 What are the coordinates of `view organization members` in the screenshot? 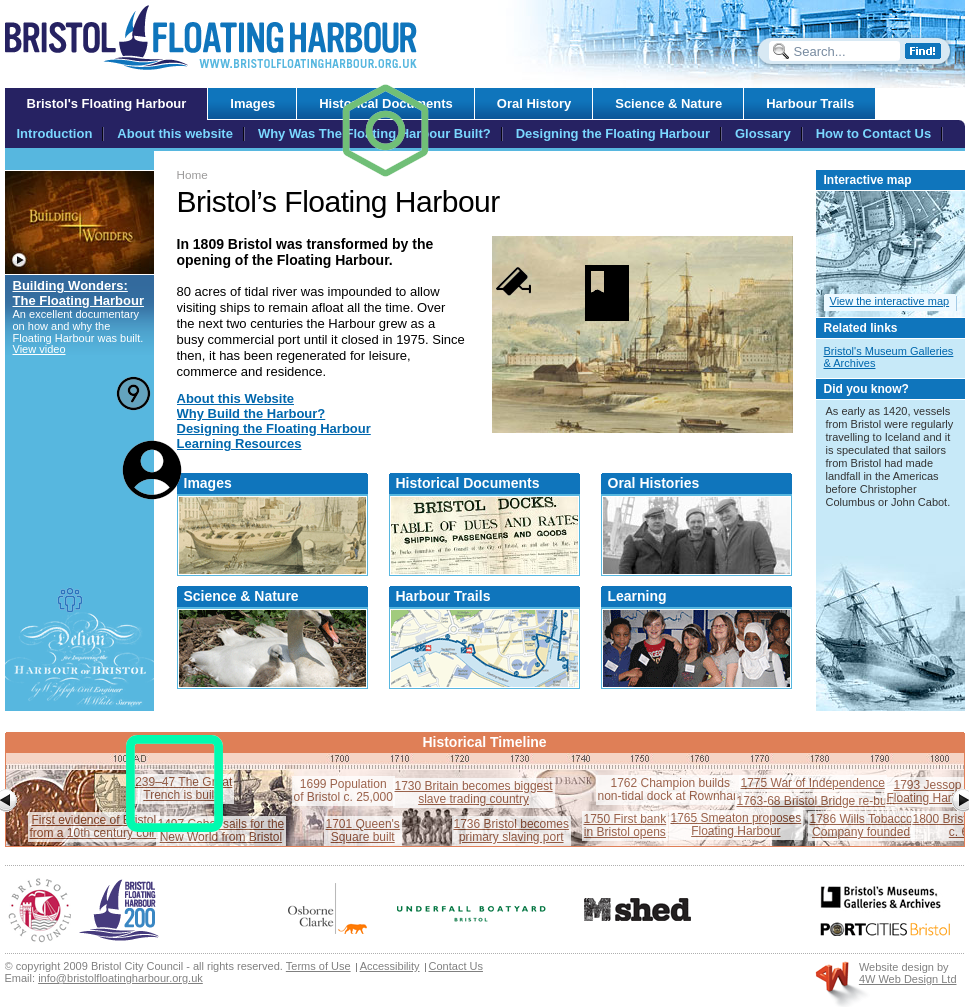 It's located at (70, 600).